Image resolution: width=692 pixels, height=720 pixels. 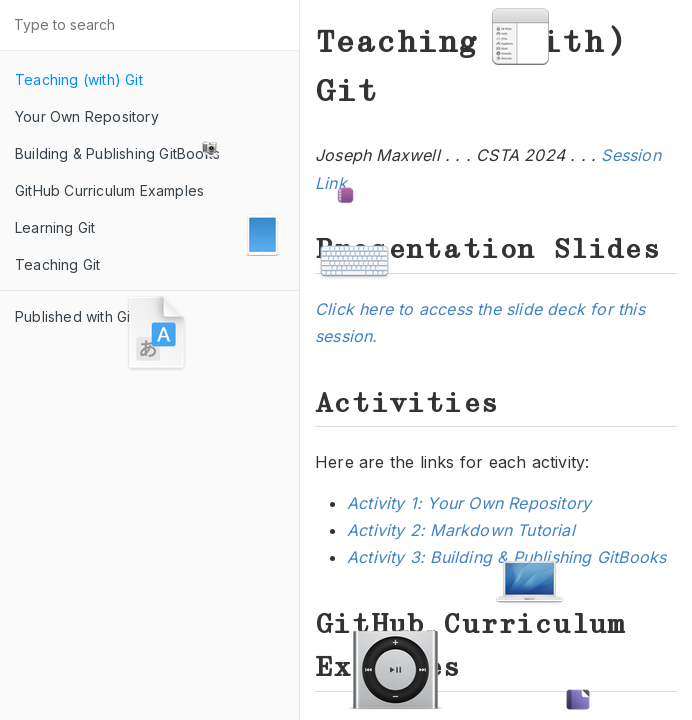 What do you see at coordinates (578, 699) in the screenshot?
I see `change desktop wallpaper settings` at bounding box center [578, 699].